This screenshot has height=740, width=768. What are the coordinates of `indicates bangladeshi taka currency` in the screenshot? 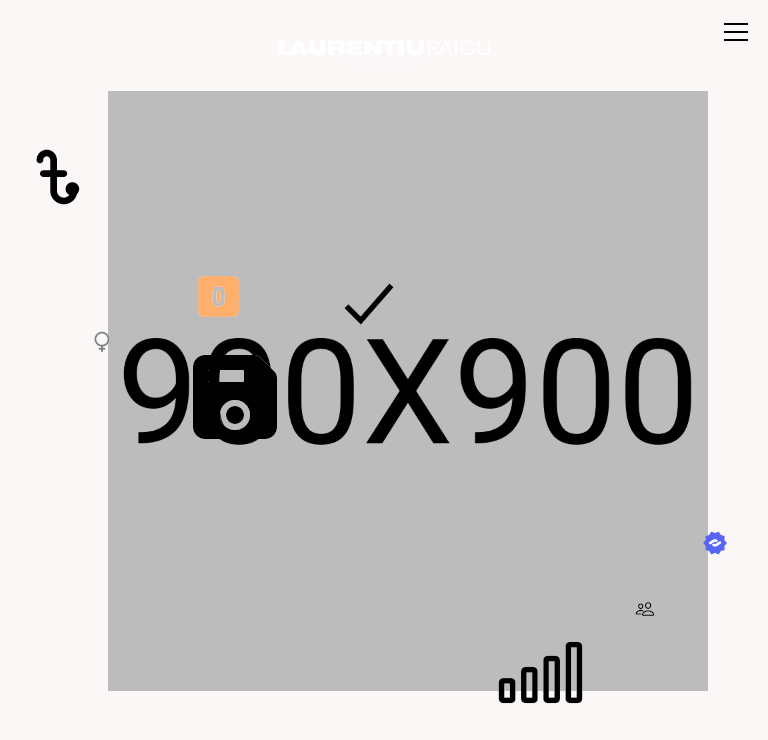 It's located at (57, 177).